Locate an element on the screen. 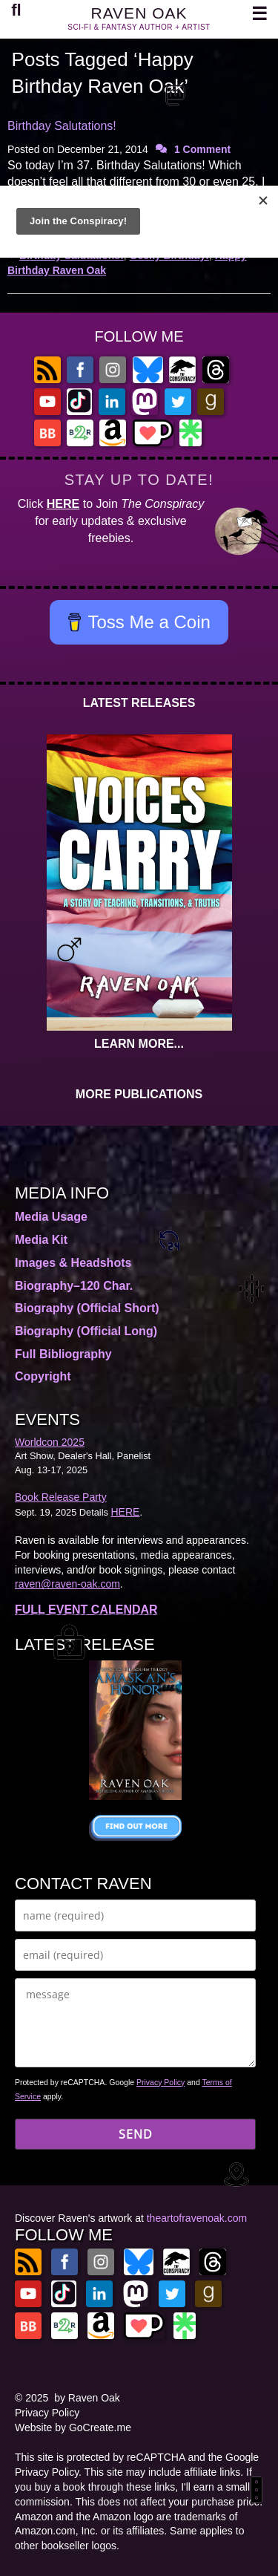 Image resolution: width=278 pixels, height=2576 pixels. open google podcasts app is located at coordinates (251, 1288).